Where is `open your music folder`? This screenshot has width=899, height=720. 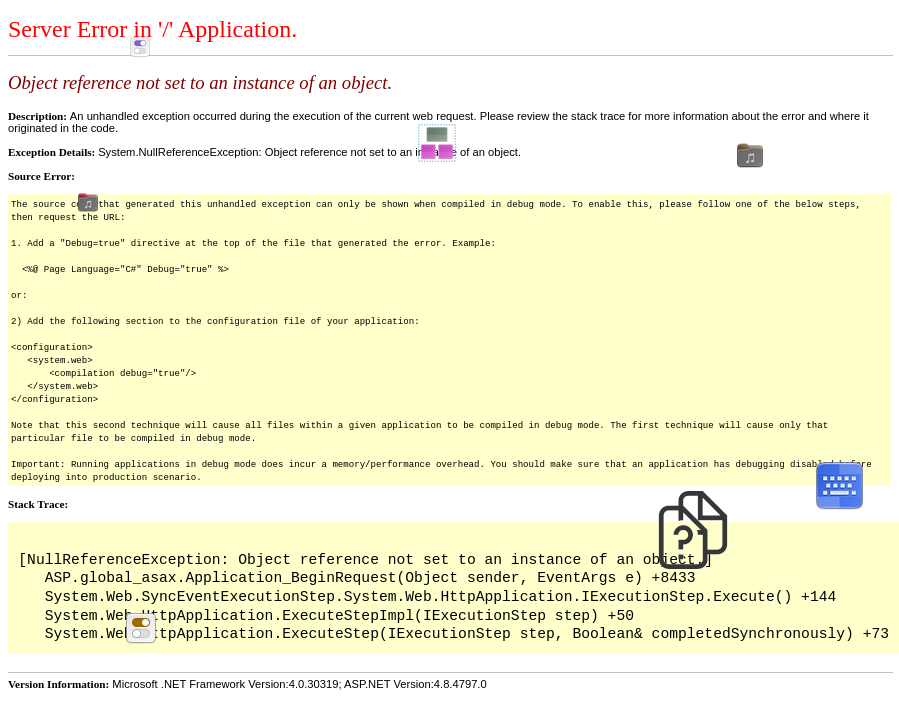
open your music folder is located at coordinates (750, 155).